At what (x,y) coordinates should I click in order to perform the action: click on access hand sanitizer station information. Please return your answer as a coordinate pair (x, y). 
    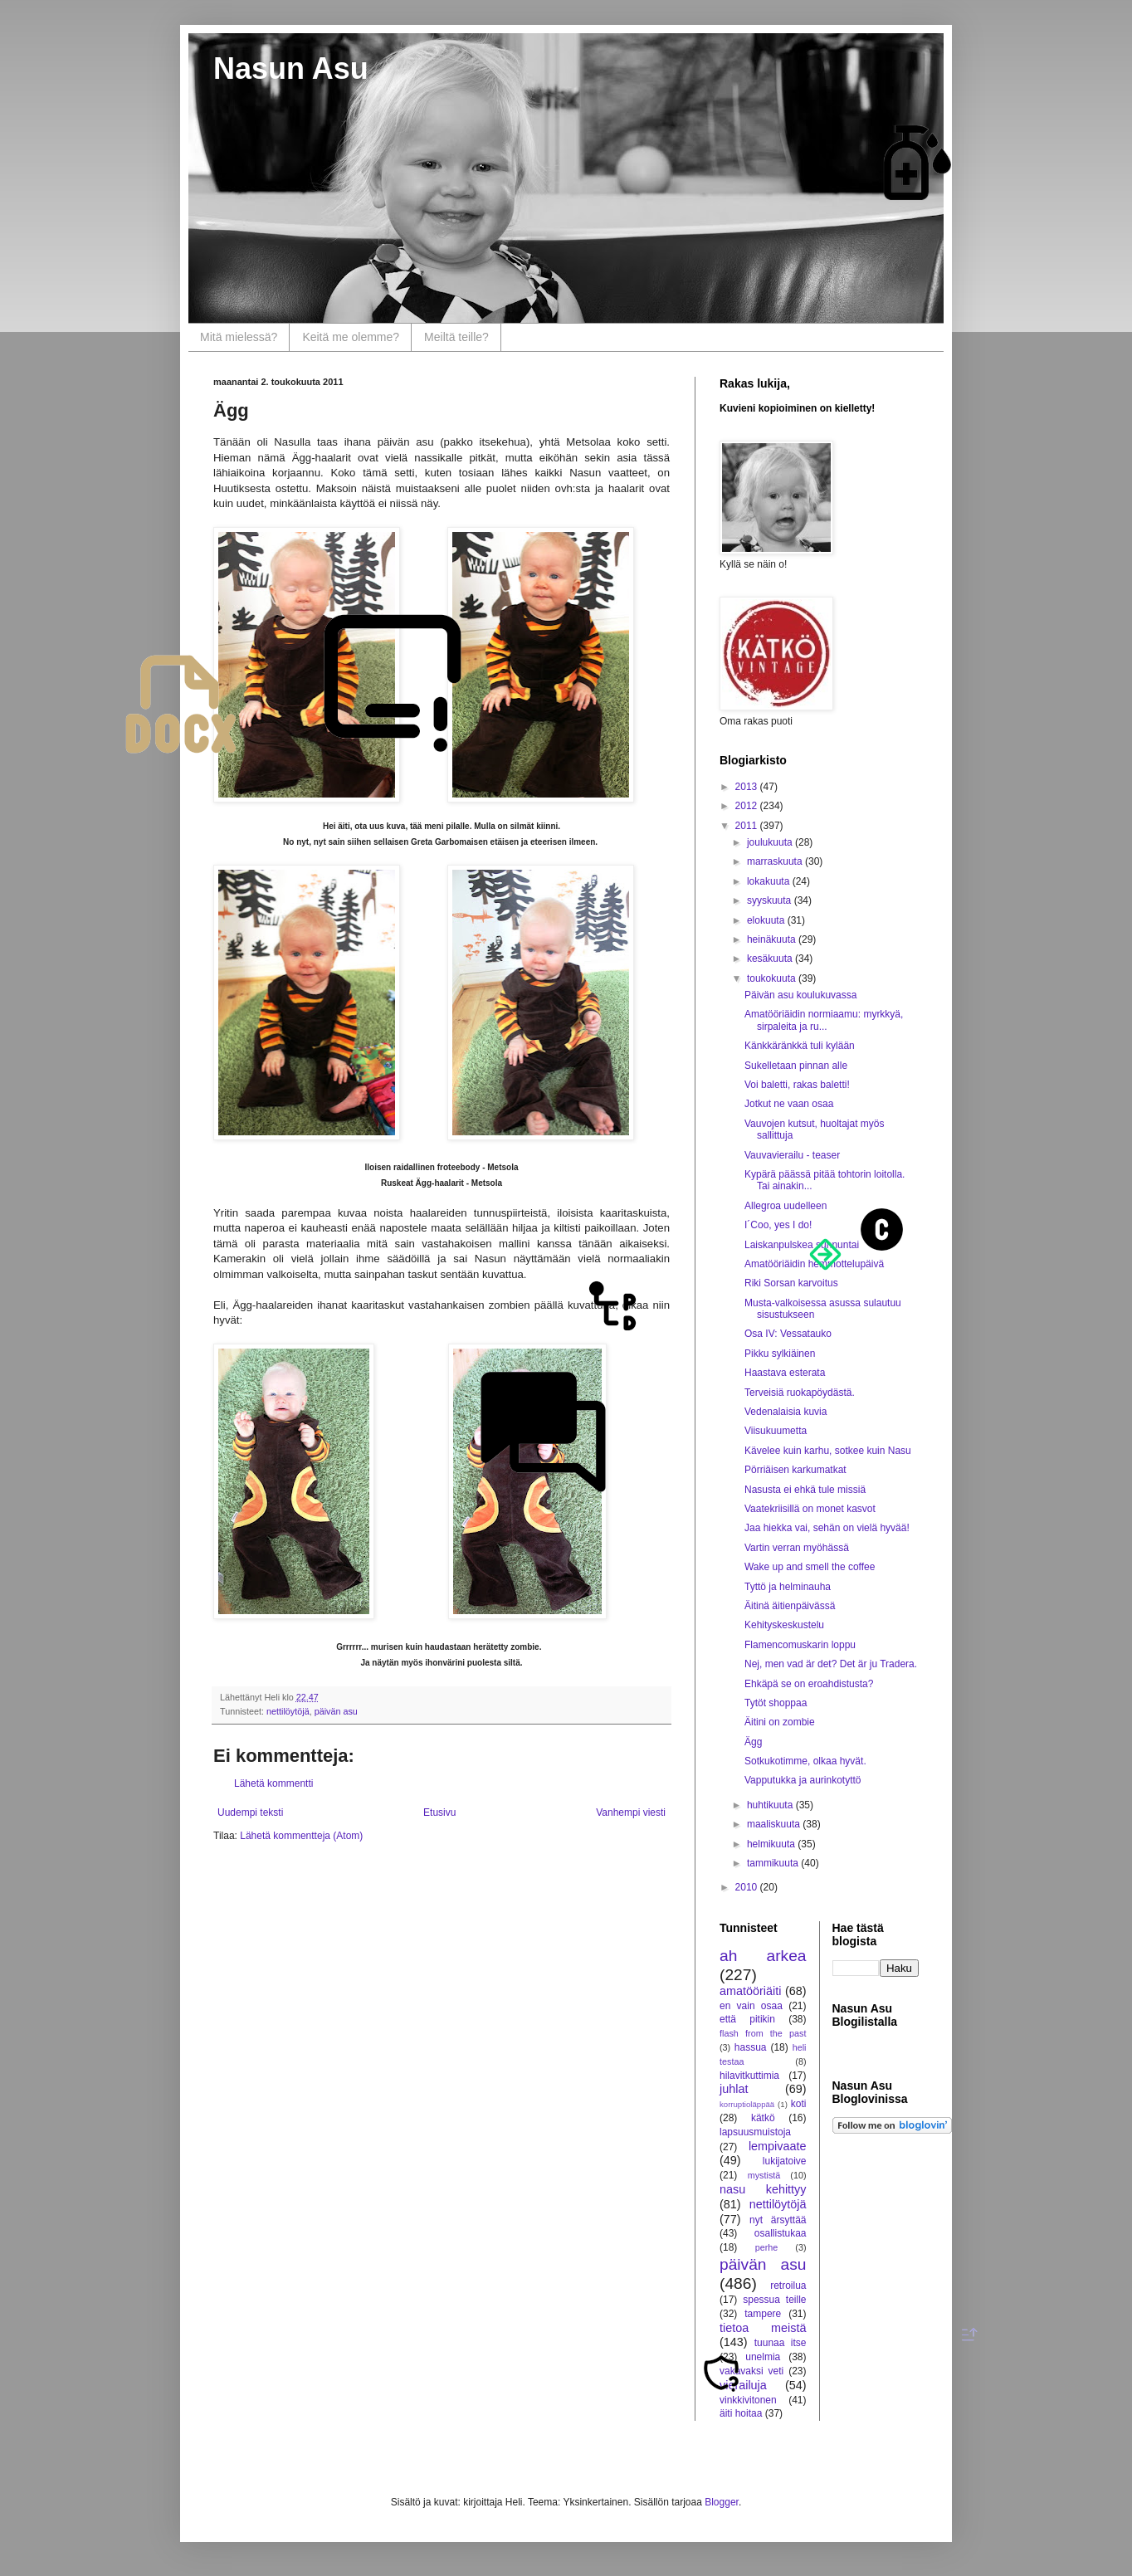
    Looking at the image, I should click on (914, 163).